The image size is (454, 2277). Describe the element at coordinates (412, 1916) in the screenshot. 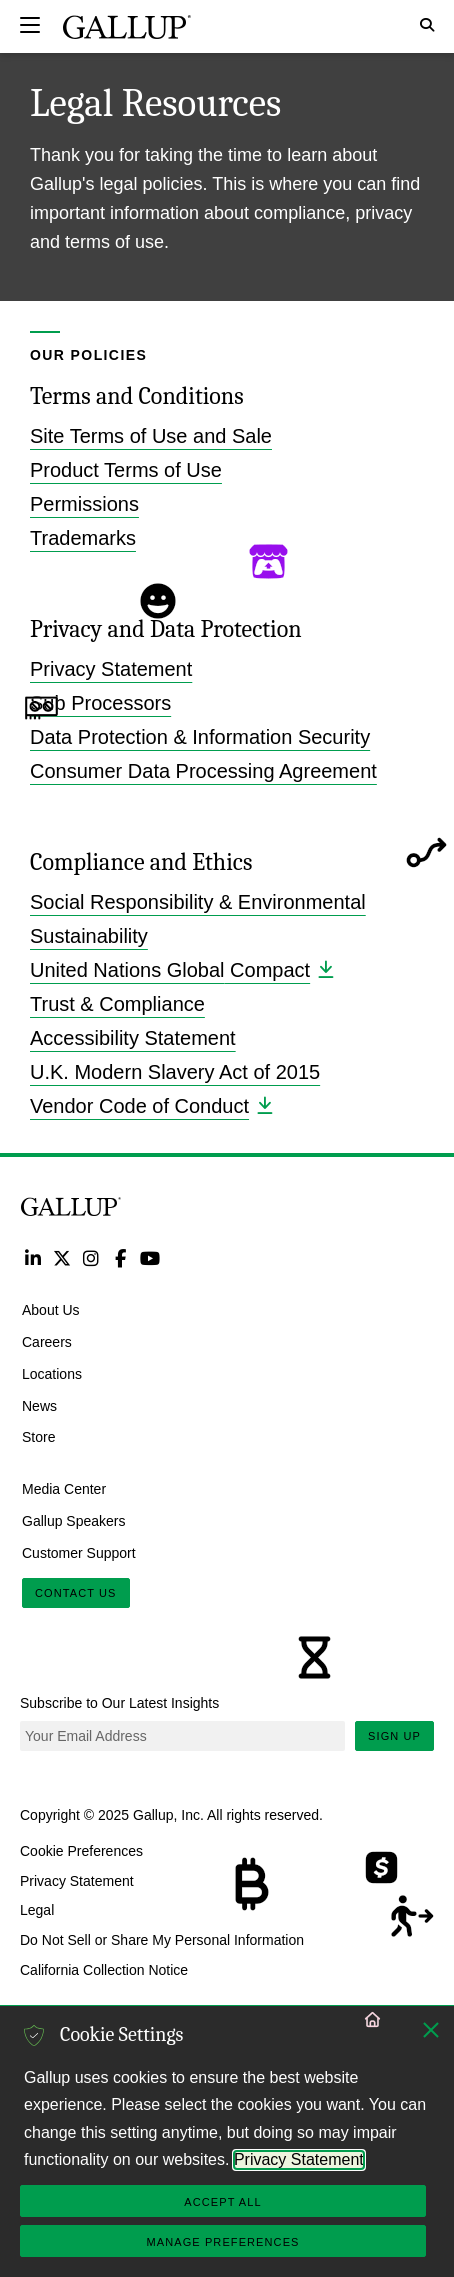

I see `exit or leave current area` at that location.